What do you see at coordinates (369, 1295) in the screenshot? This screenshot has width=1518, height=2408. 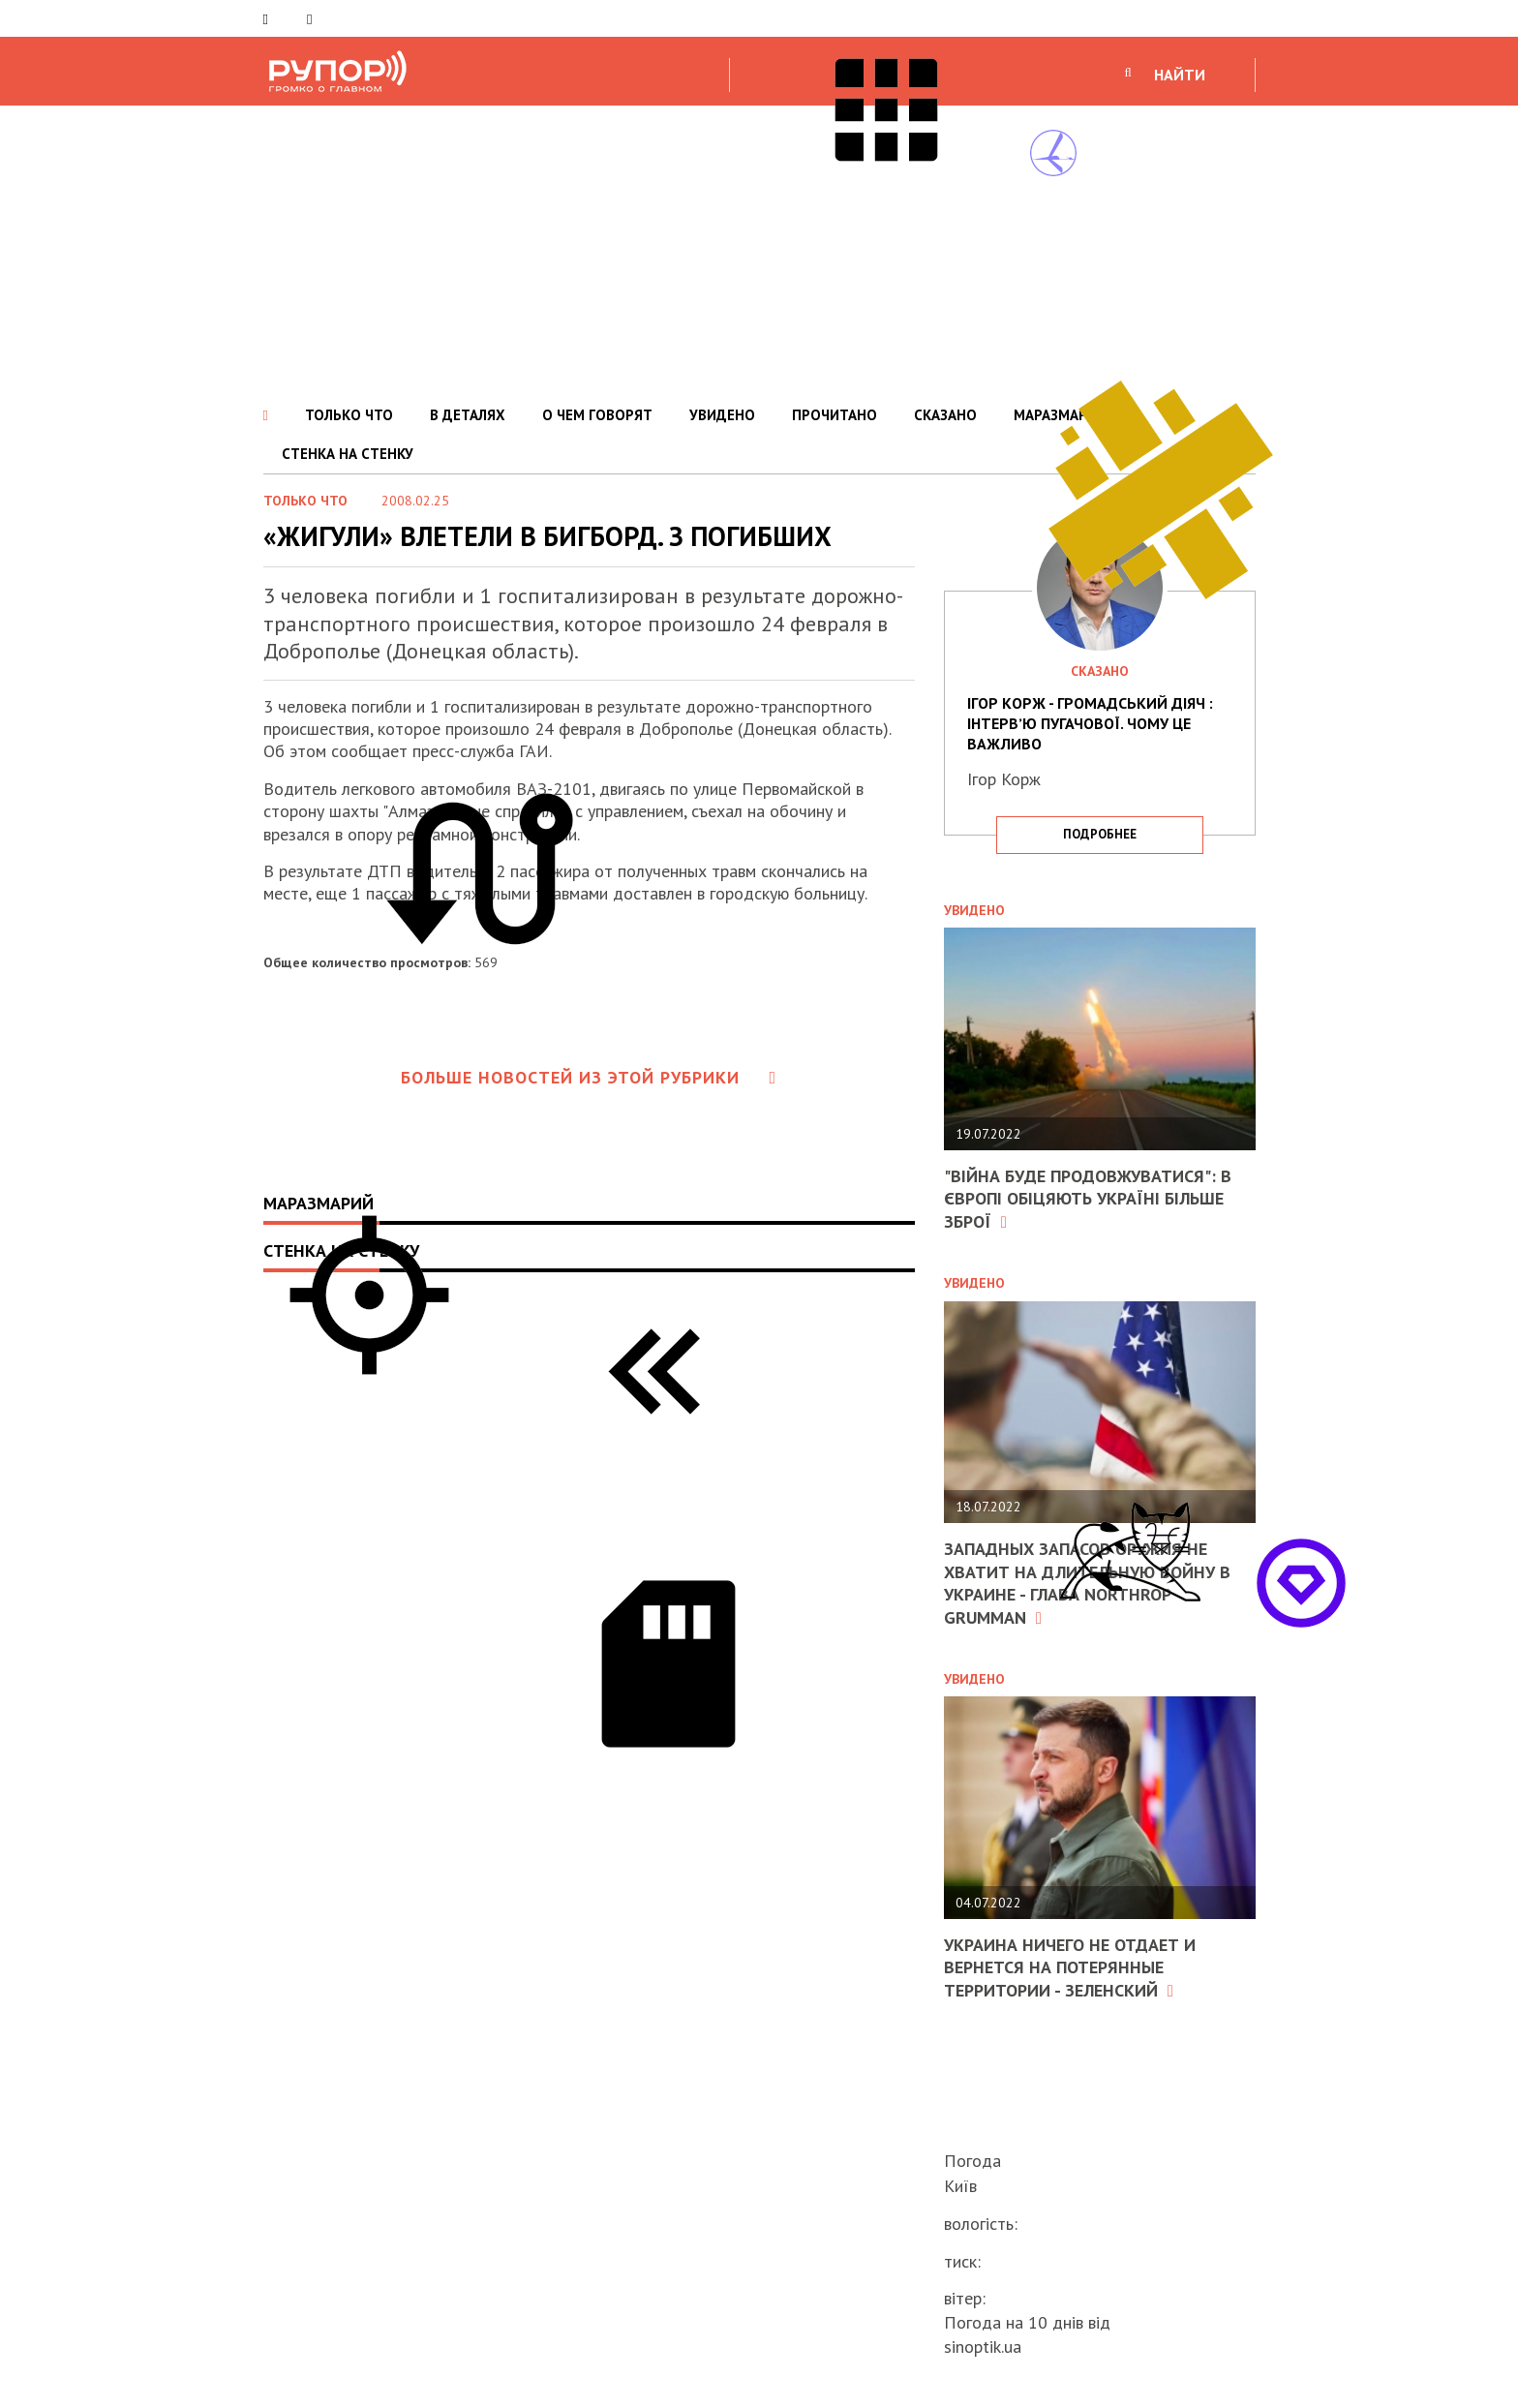 I see `focus on a specific area or element` at bounding box center [369, 1295].